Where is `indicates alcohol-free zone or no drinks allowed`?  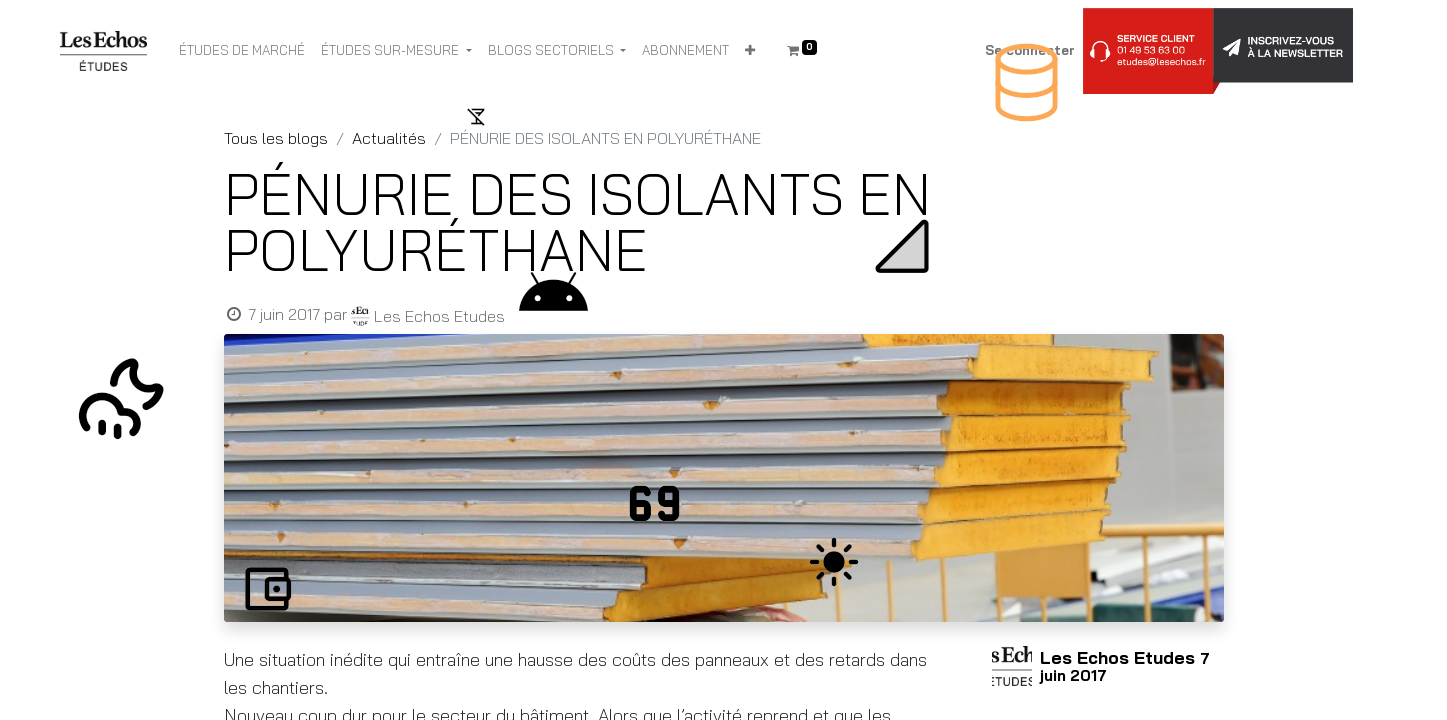
indicates alcohol-free zone or no drinks allowed is located at coordinates (476, 116).